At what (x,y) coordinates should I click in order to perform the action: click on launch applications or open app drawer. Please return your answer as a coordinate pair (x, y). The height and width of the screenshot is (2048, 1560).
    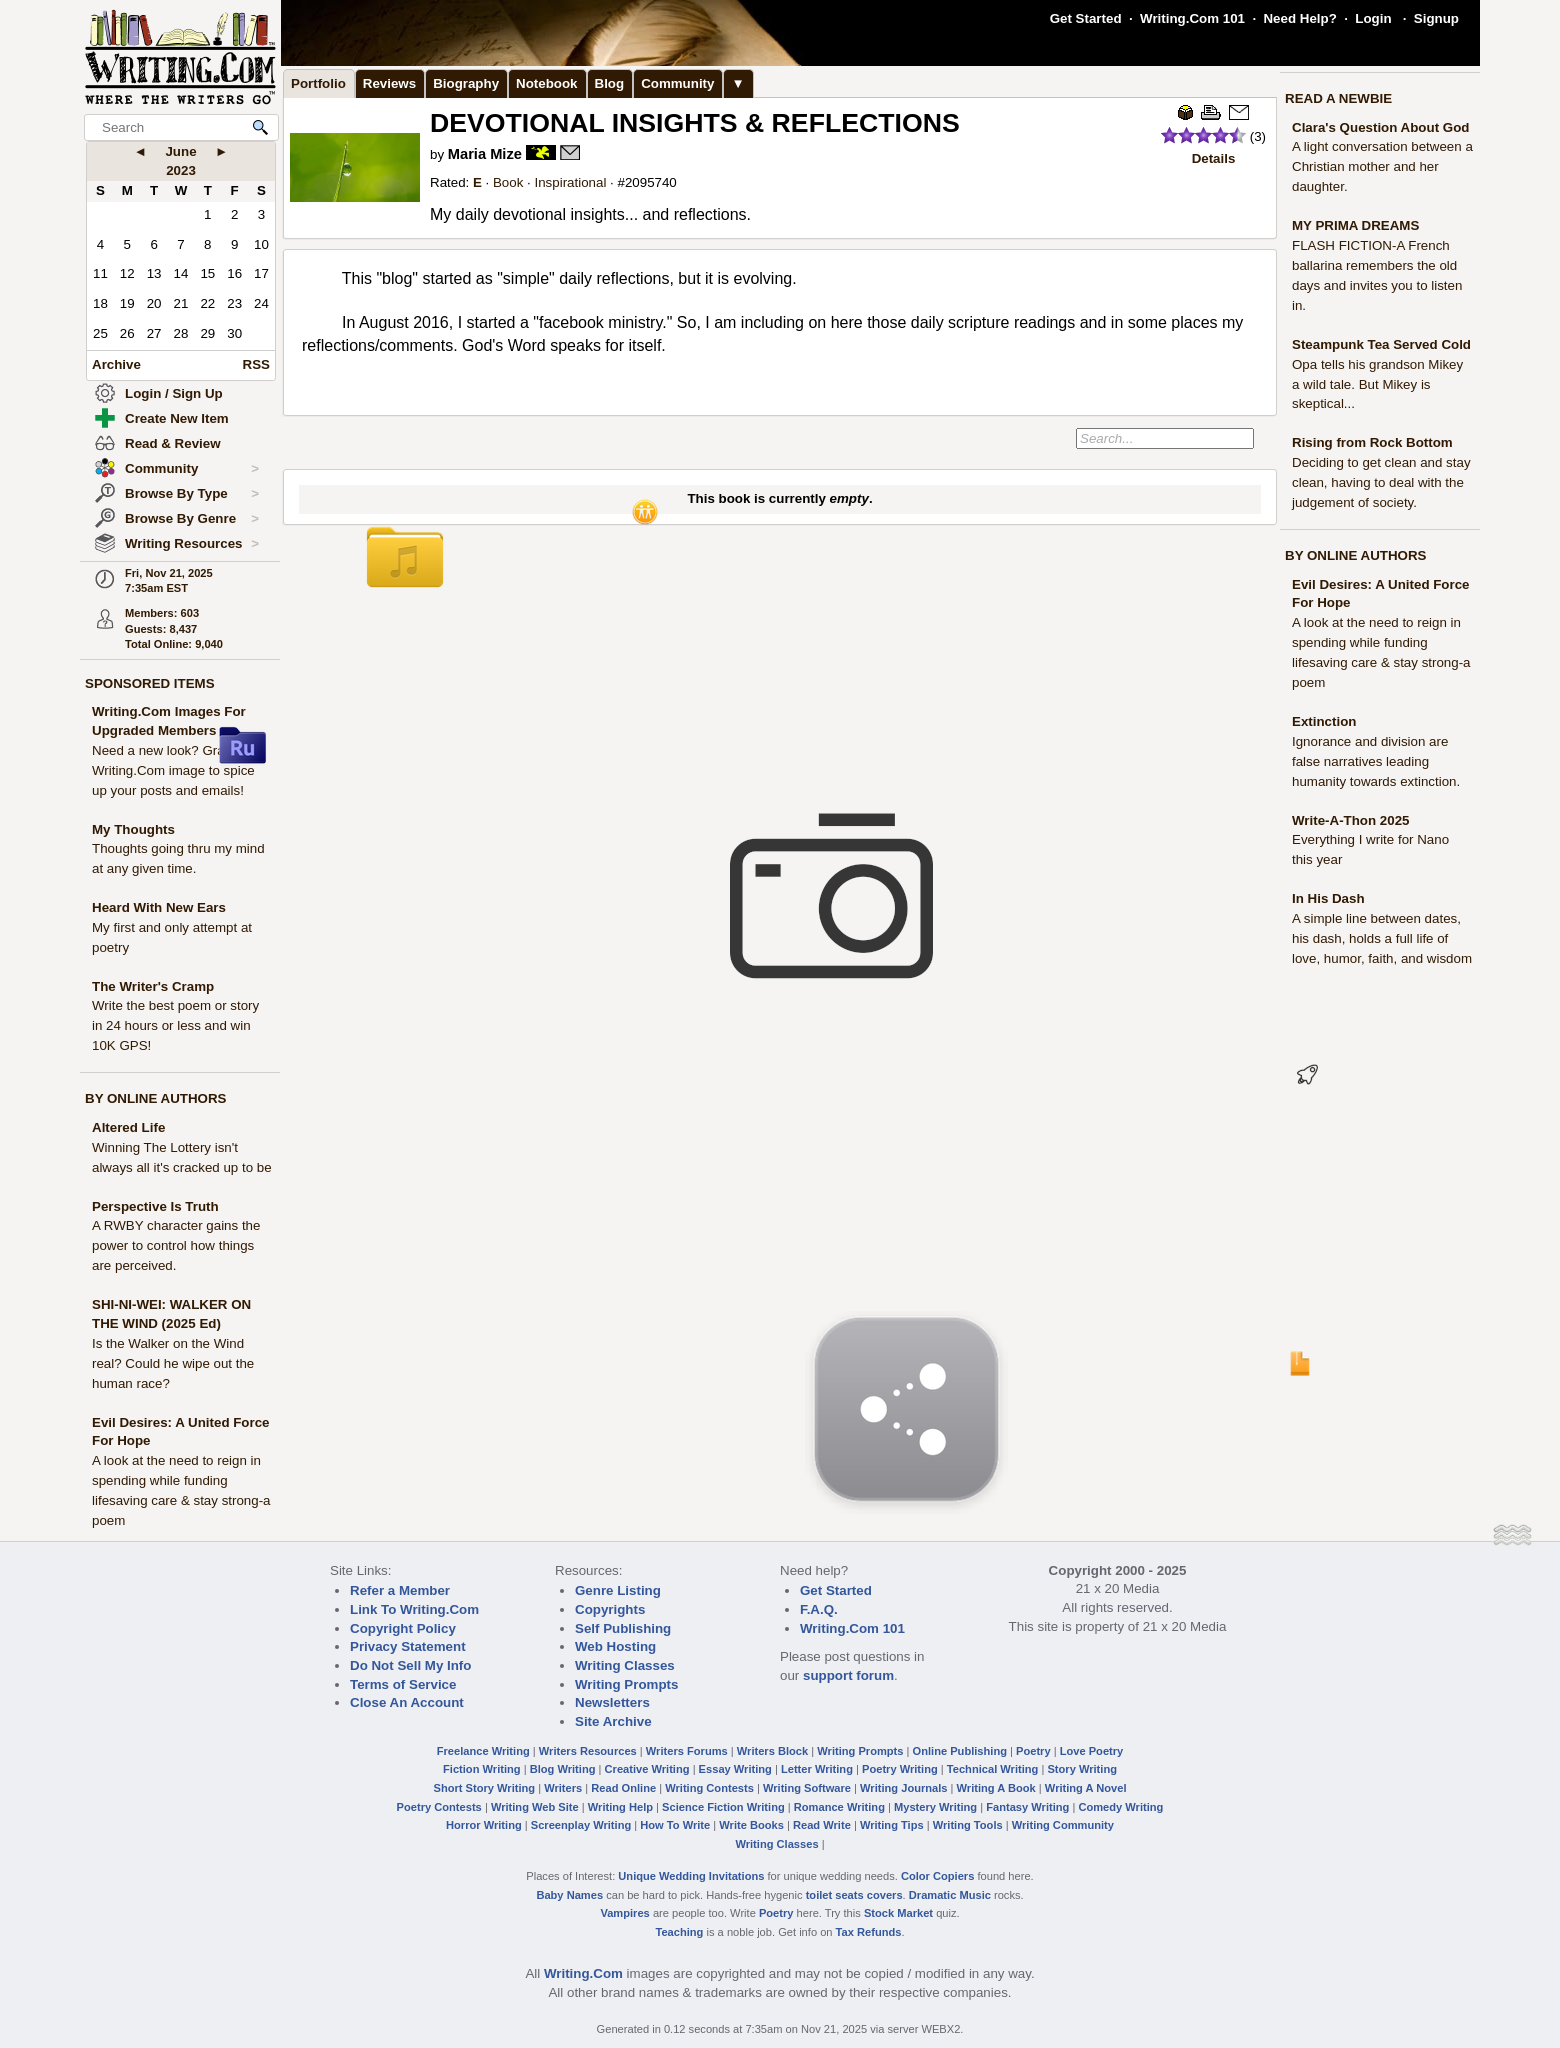
    Looking at the image, I should click on (1307, 1074).